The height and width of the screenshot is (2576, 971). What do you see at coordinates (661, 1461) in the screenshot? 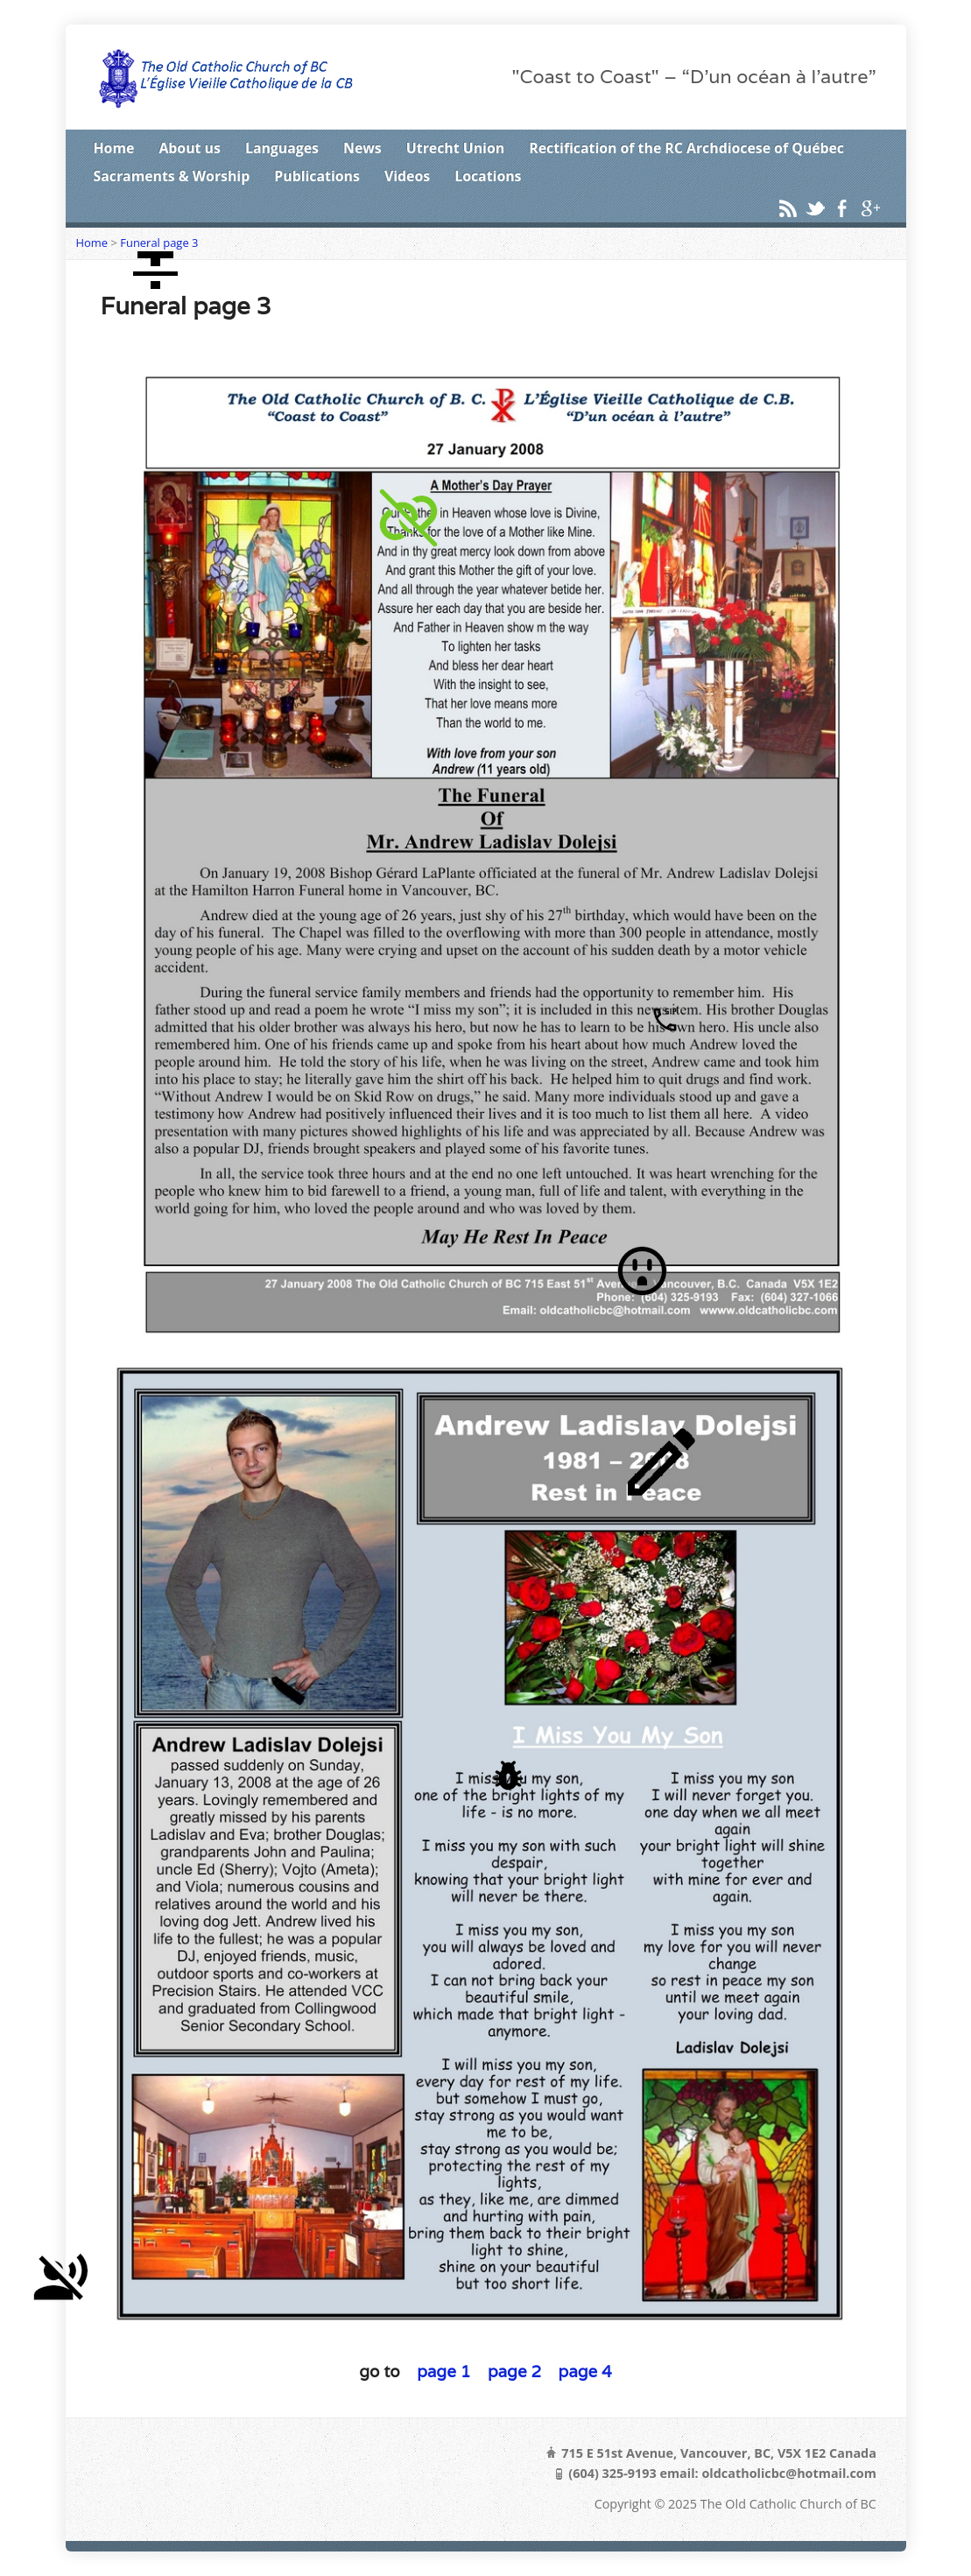
I see `edit or modify content` at bounding box center [661, 1461].